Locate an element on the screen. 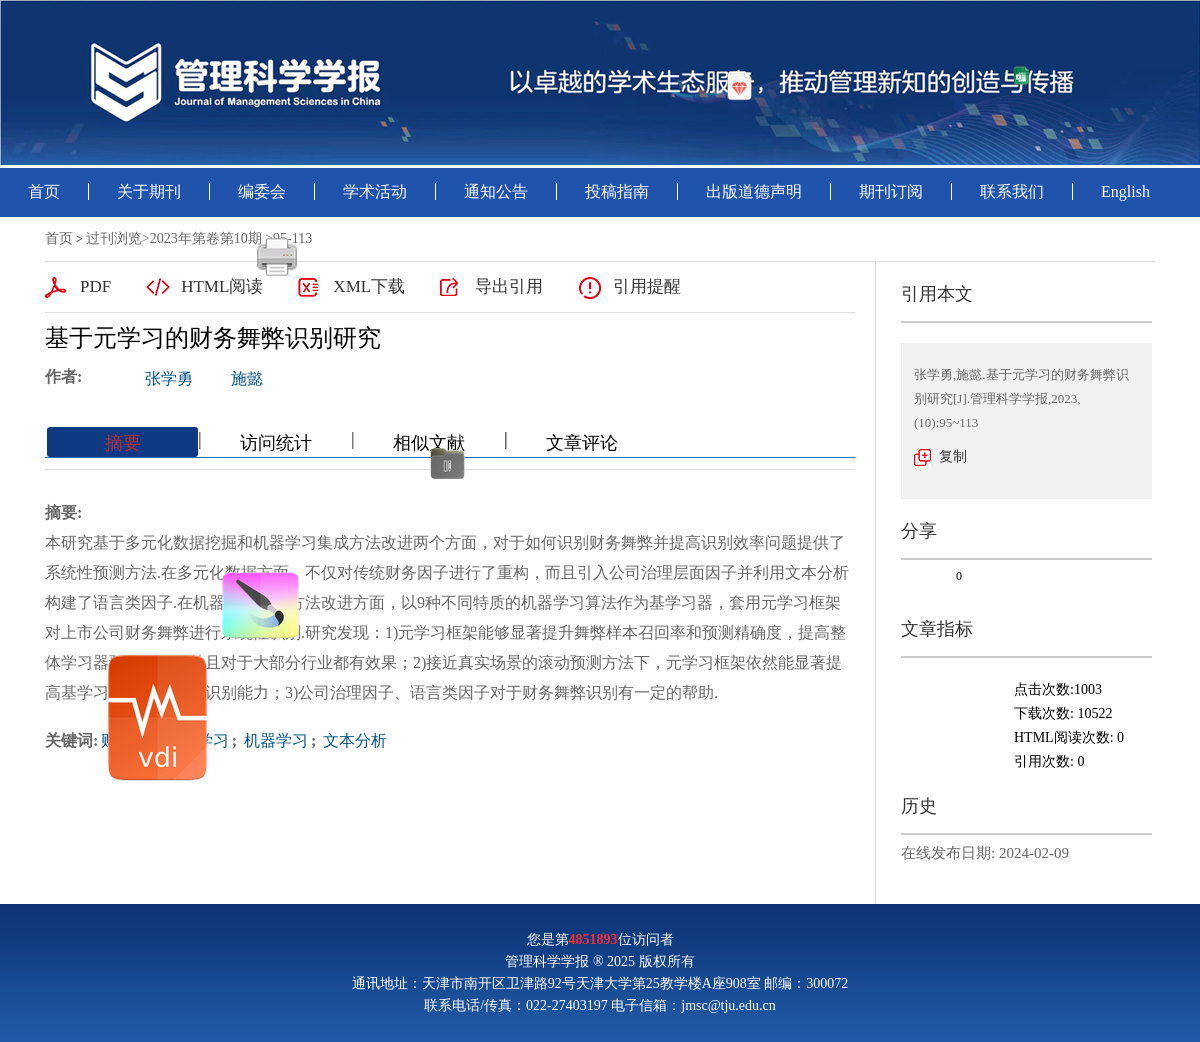 This screenshot has width=1200, height=1042. access folder containing document templates is located at coordinates (447, 463).